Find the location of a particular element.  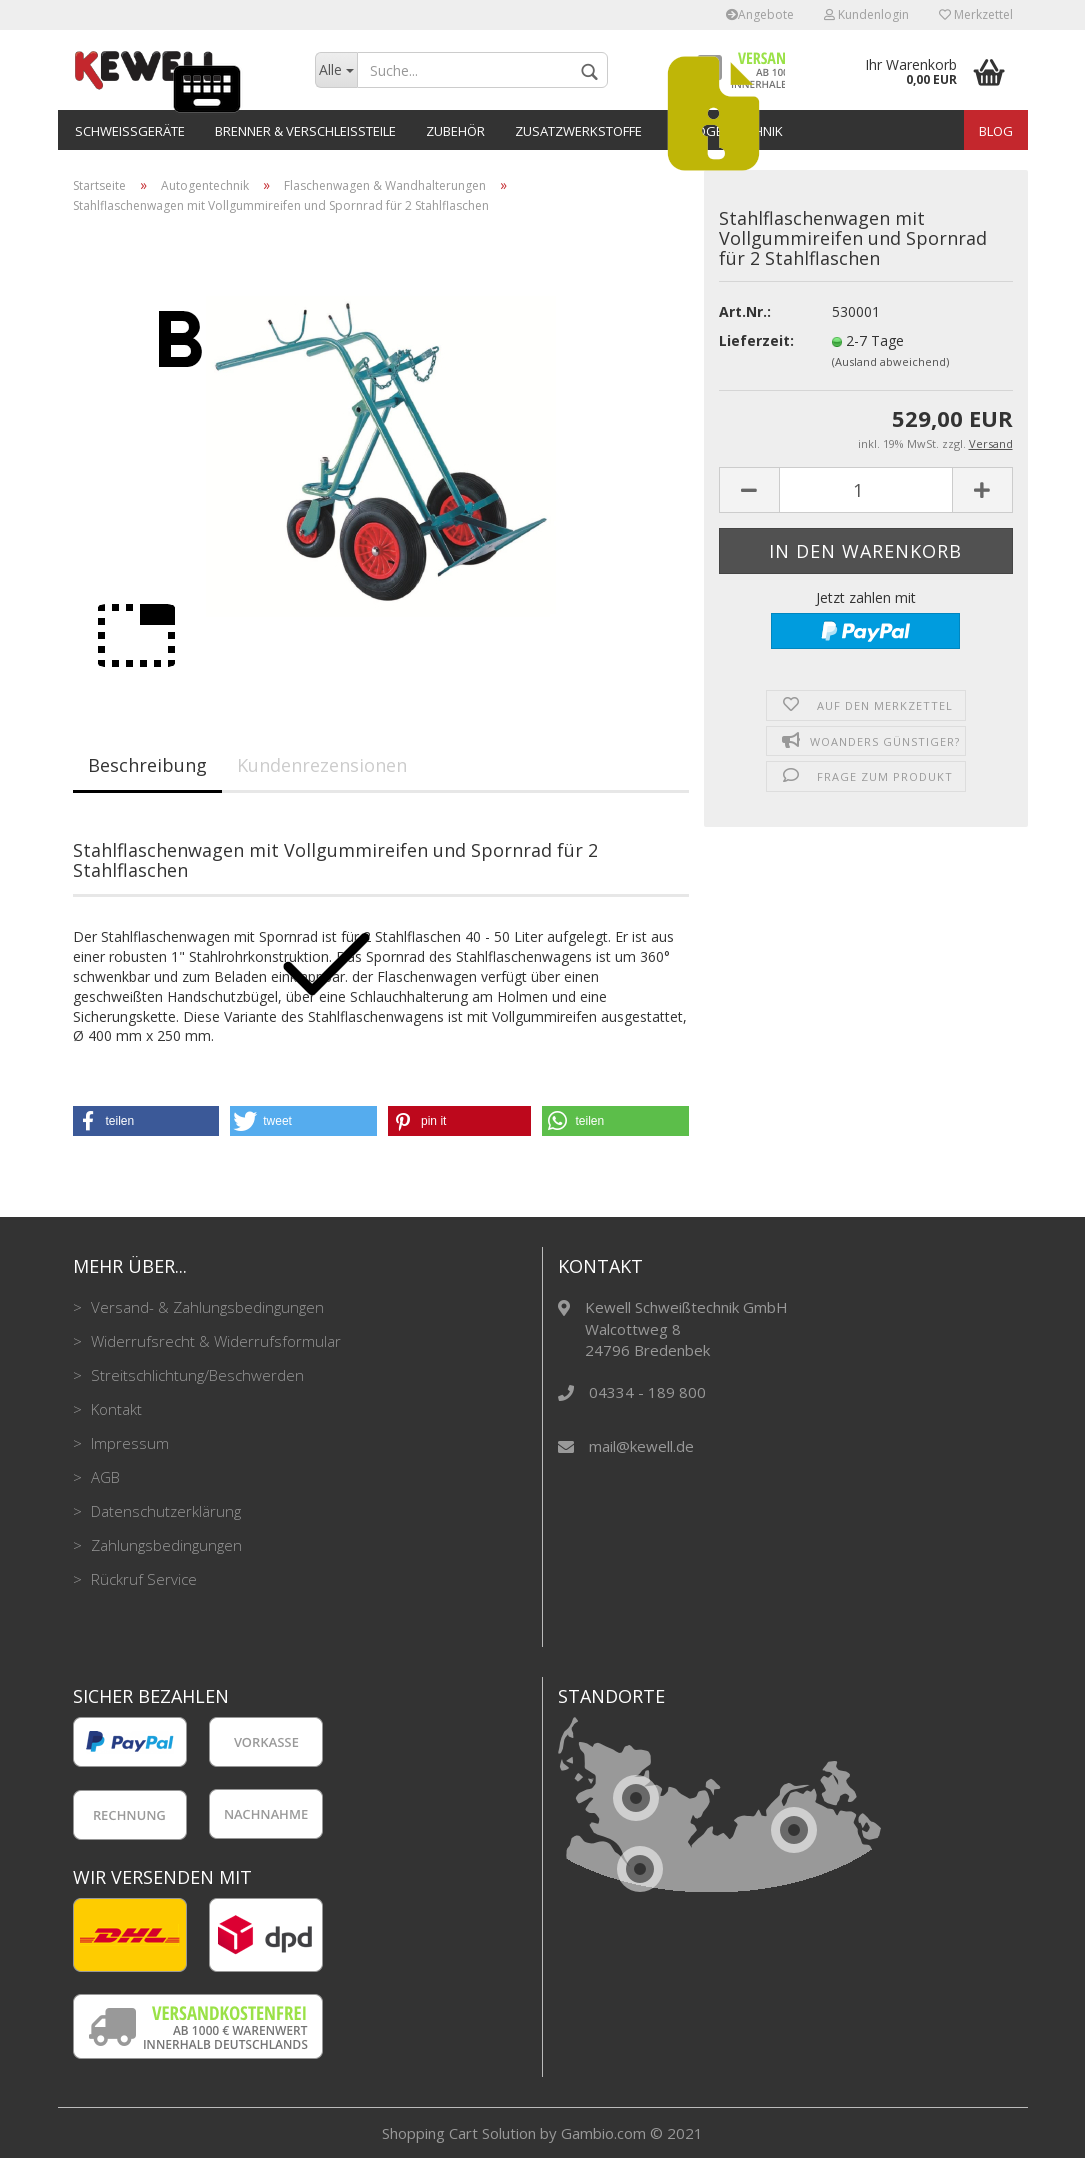

an inactive or unselected browser tab is located at coordinates (136, 635).